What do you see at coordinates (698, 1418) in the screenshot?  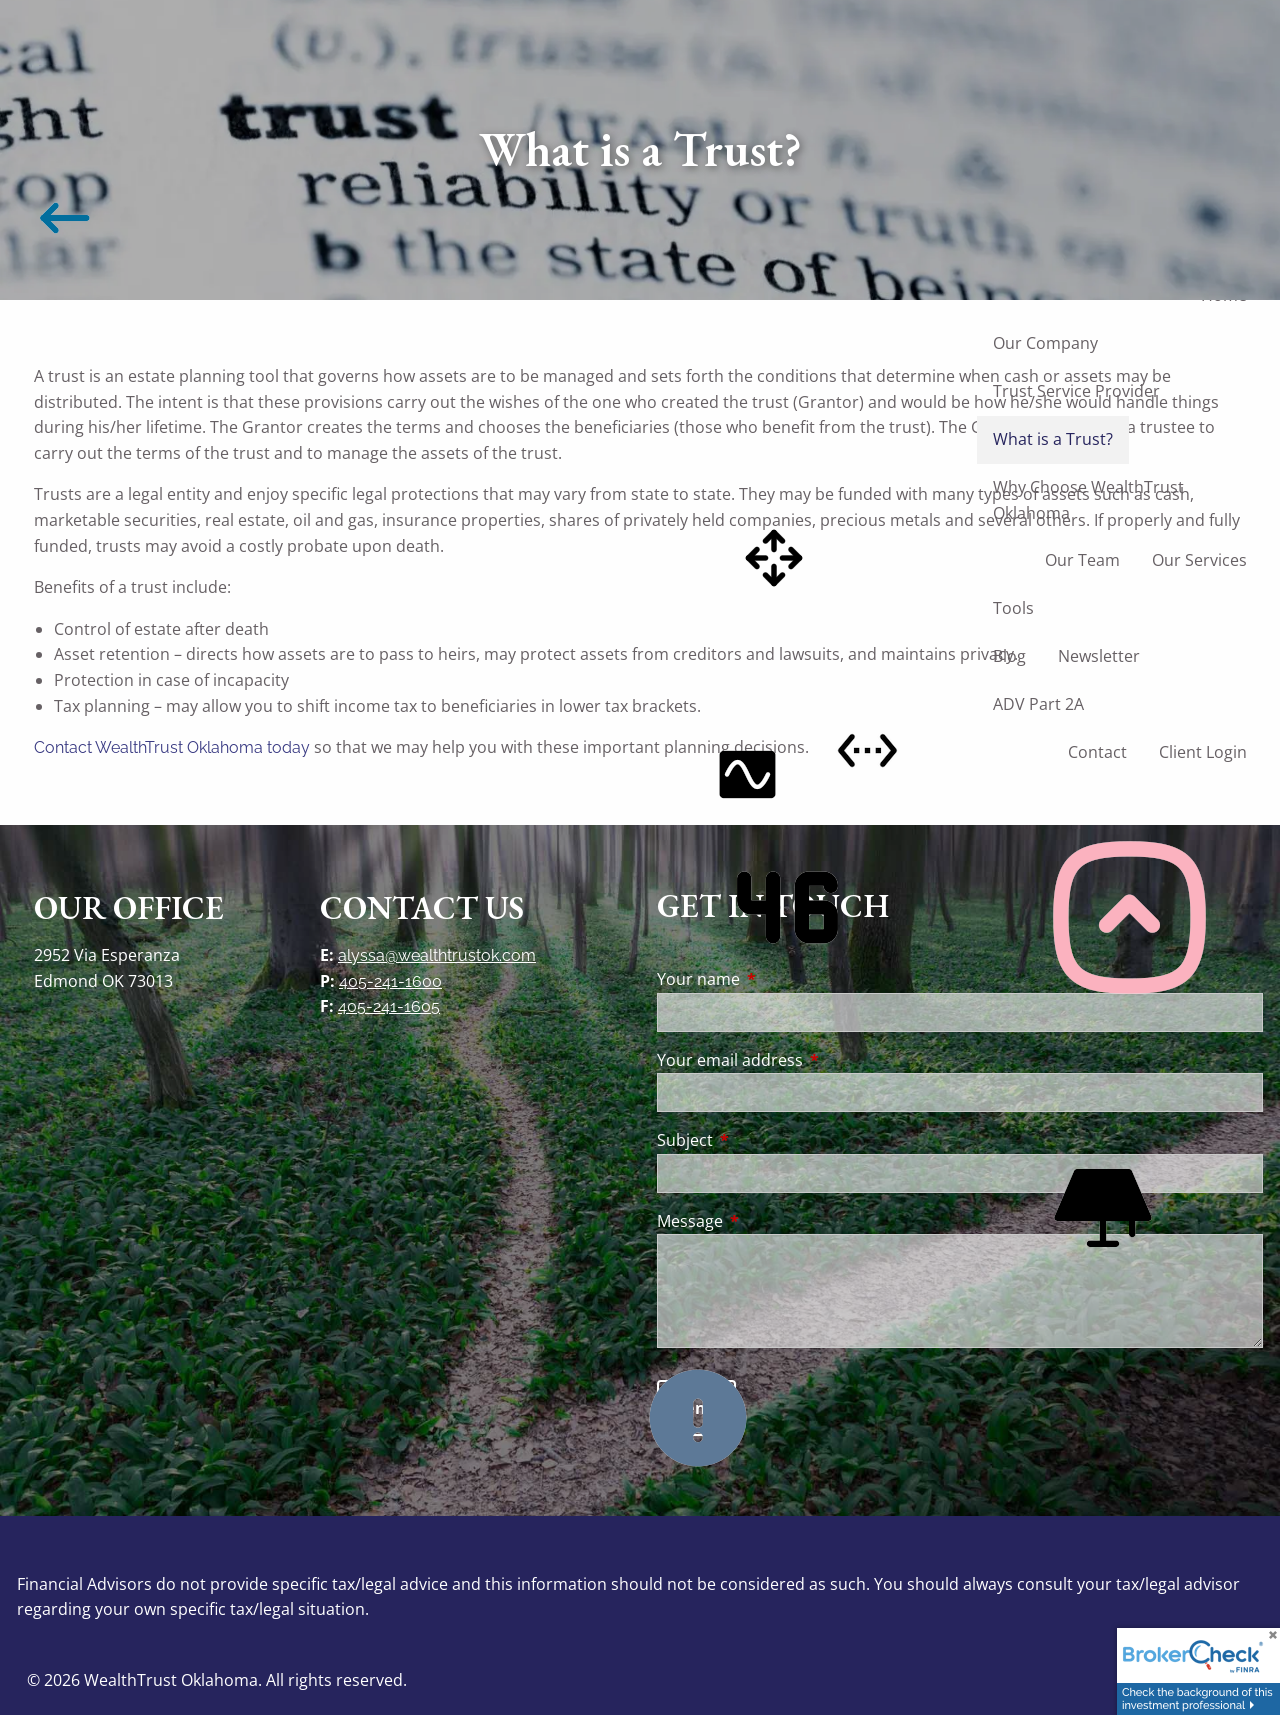 I see `indicates a warning or alert requiring attention` at bounding box center [698, 1418].